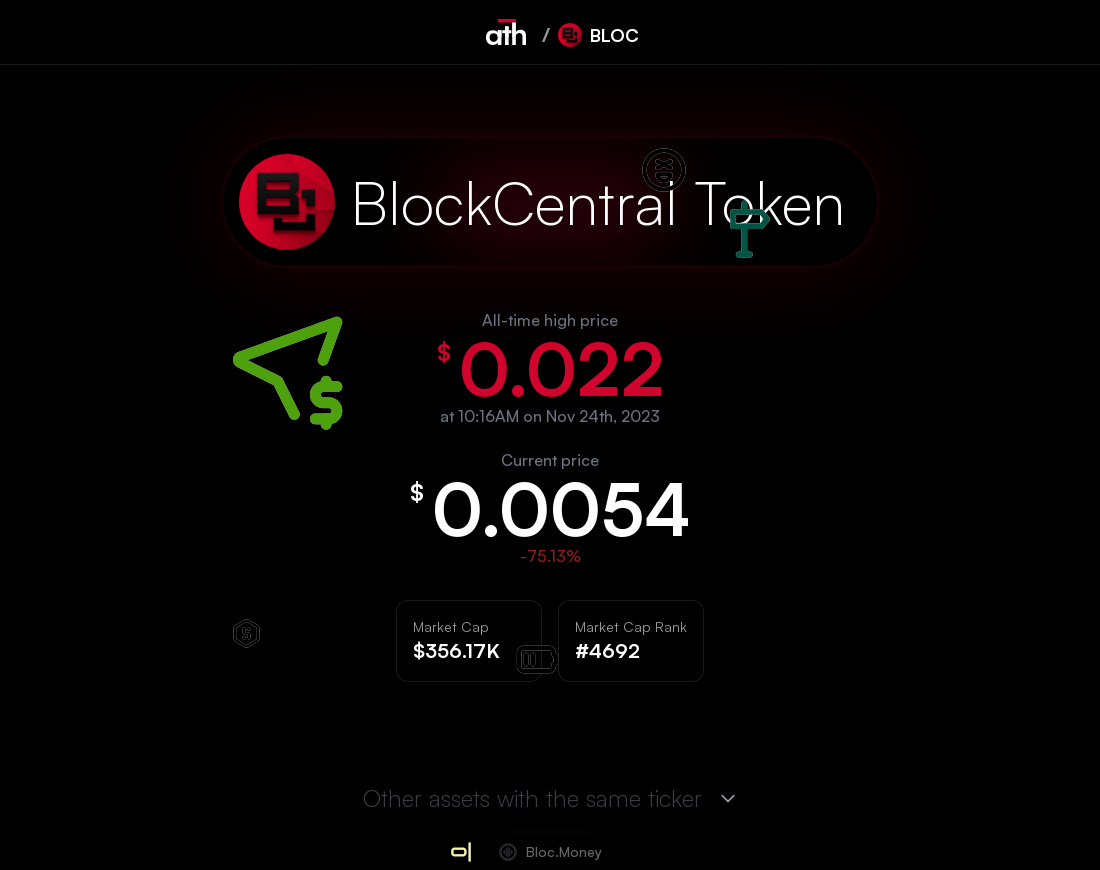 Image resolution: width=1100 pixels, height=870 pixels. What do you see at coordinates (750, 229) in the screenshot?
I see `navigate to directions or wayfinding` at bounding box center [750, 229].